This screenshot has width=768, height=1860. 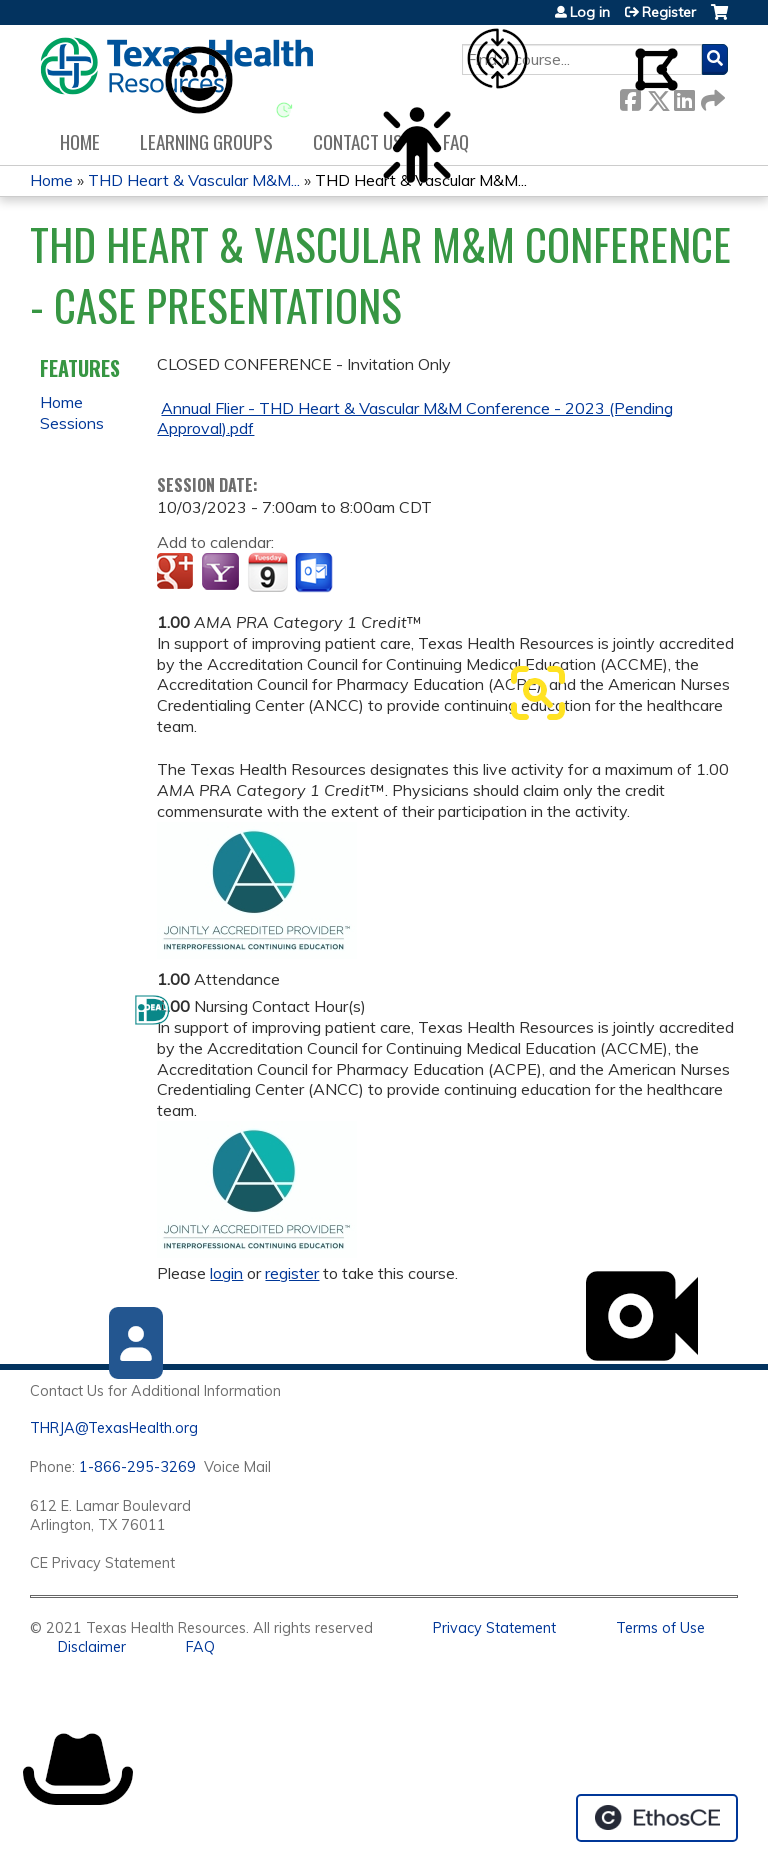 I want to click on pay with iDEAL payment method, so click(x=152, y=1010).